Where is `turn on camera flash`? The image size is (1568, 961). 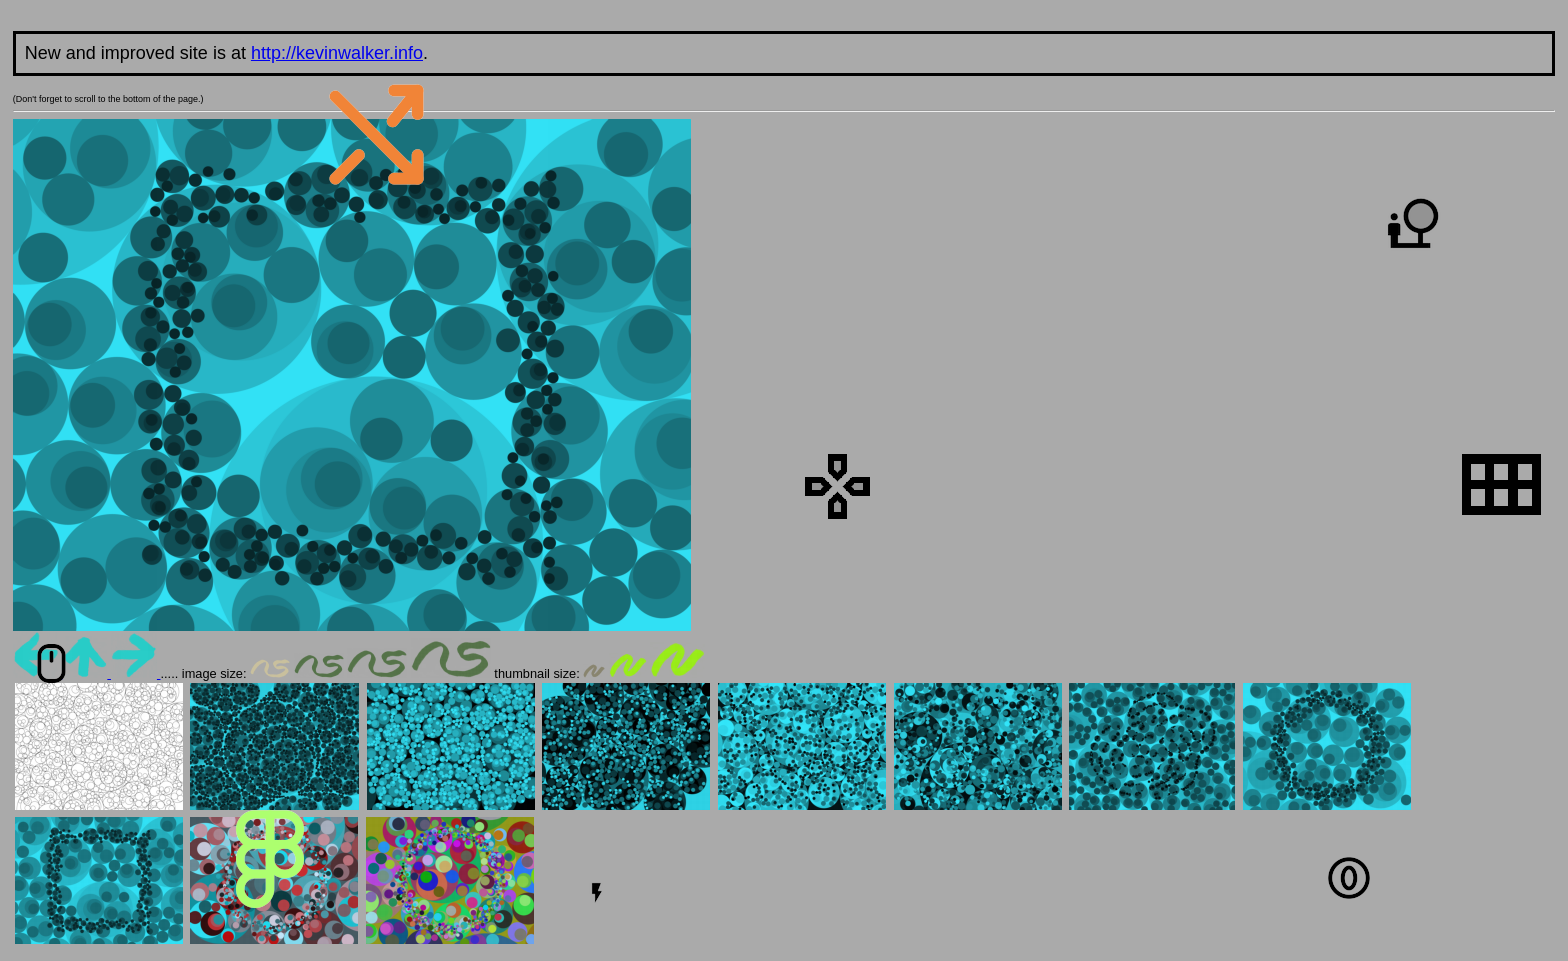 turn on camera flash is located at coordinates (597, 893).